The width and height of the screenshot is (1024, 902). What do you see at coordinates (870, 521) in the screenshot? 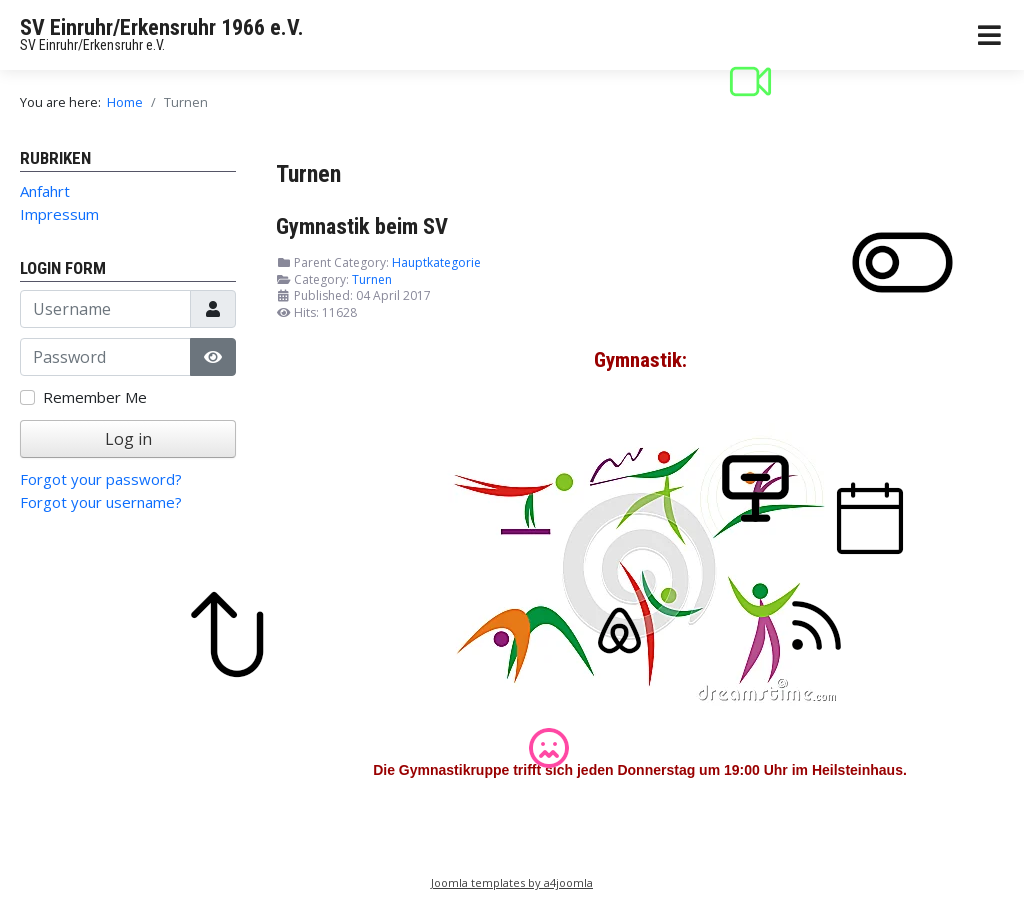
I see `view calendar` at bounding box center [870, 521].